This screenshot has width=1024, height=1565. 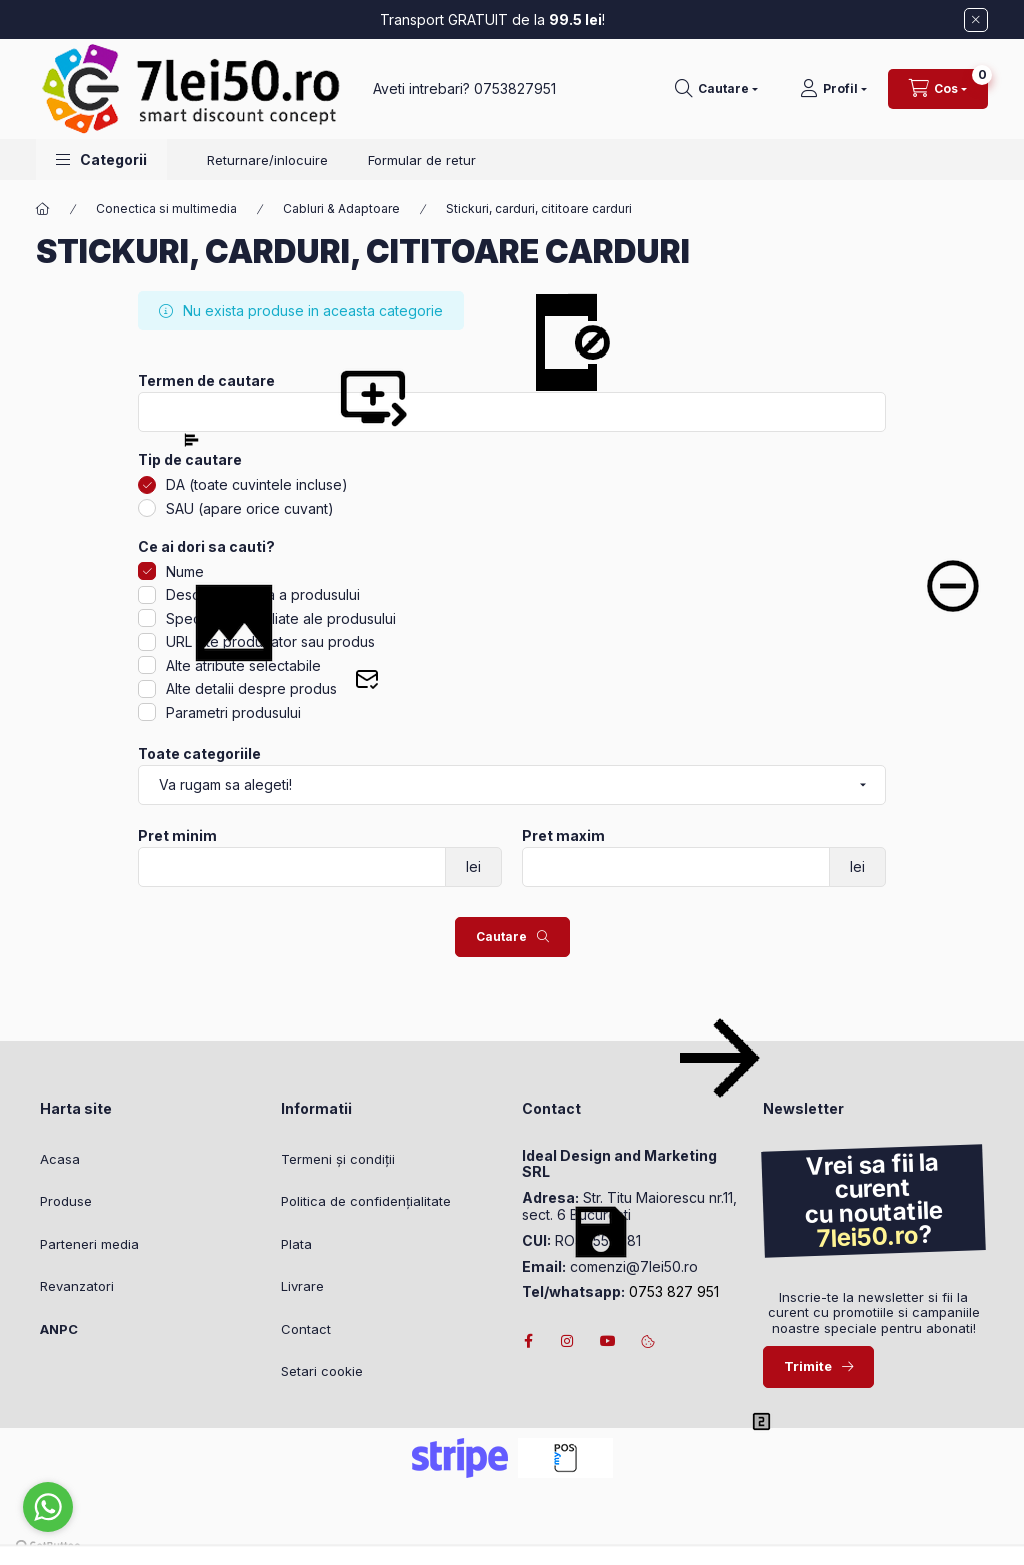 I want to click on add current item to play next in queue, so click(x=373, y=397).